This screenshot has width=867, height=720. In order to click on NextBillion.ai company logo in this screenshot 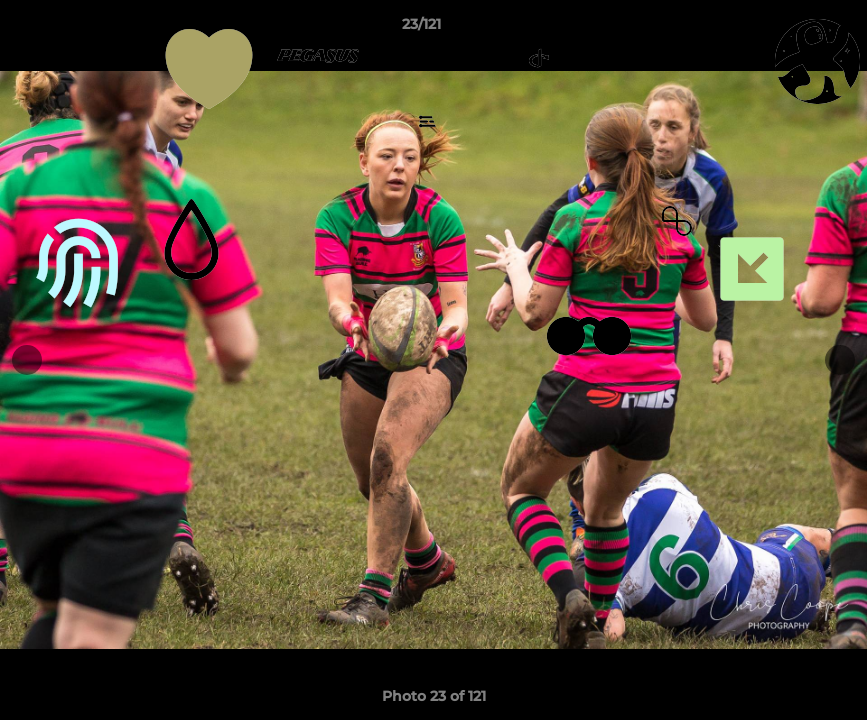, I will do `click(677, 221)`.